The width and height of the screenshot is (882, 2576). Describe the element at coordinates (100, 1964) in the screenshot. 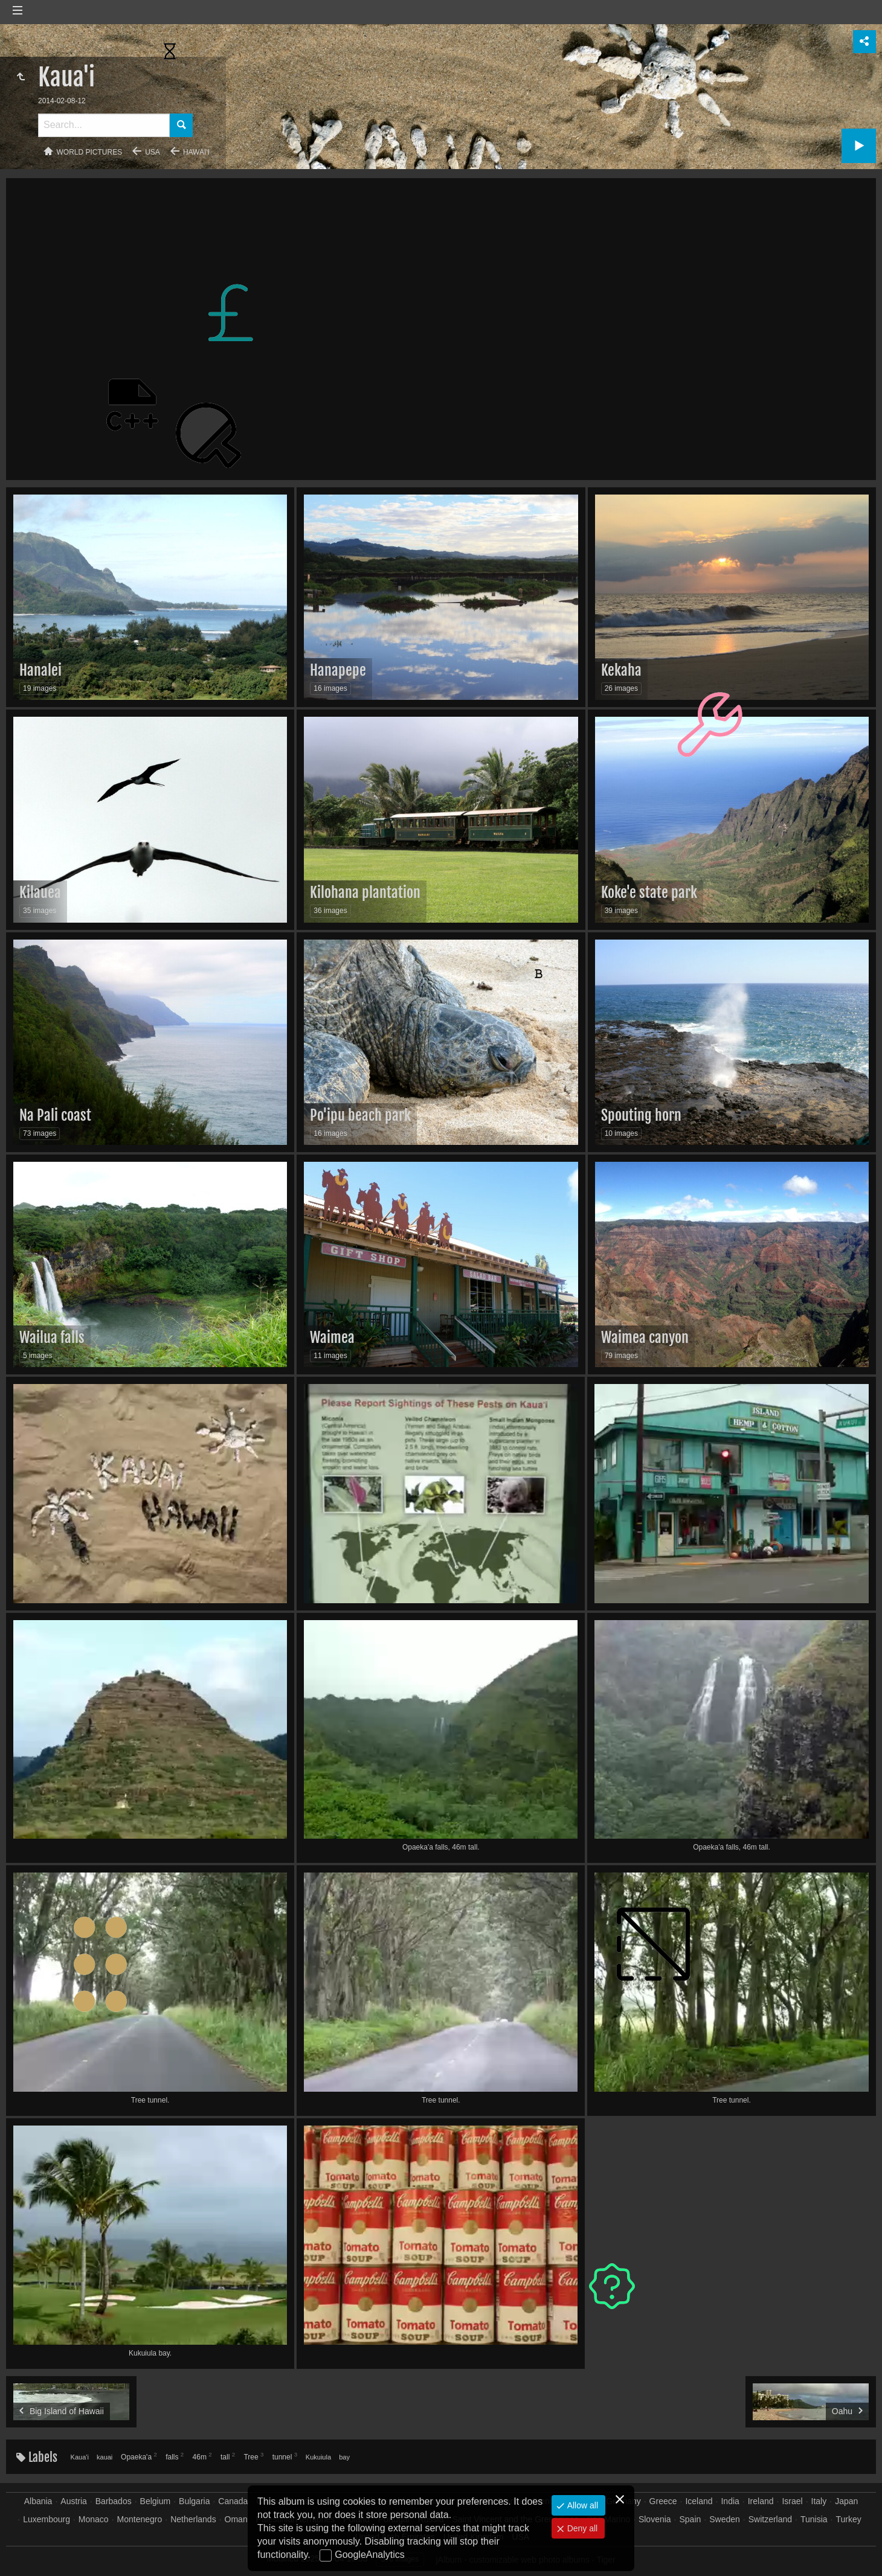

I see `drag to reorder items vertically` at that location.